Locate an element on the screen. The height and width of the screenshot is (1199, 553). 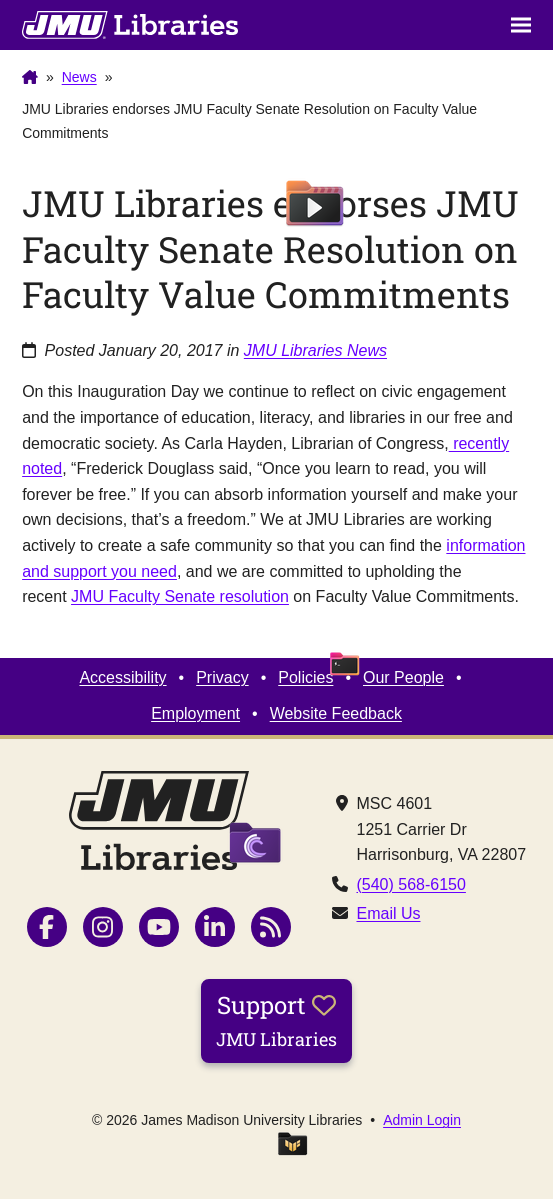
open folder containing bittorrent downloads is located at coordinates (255, 844).